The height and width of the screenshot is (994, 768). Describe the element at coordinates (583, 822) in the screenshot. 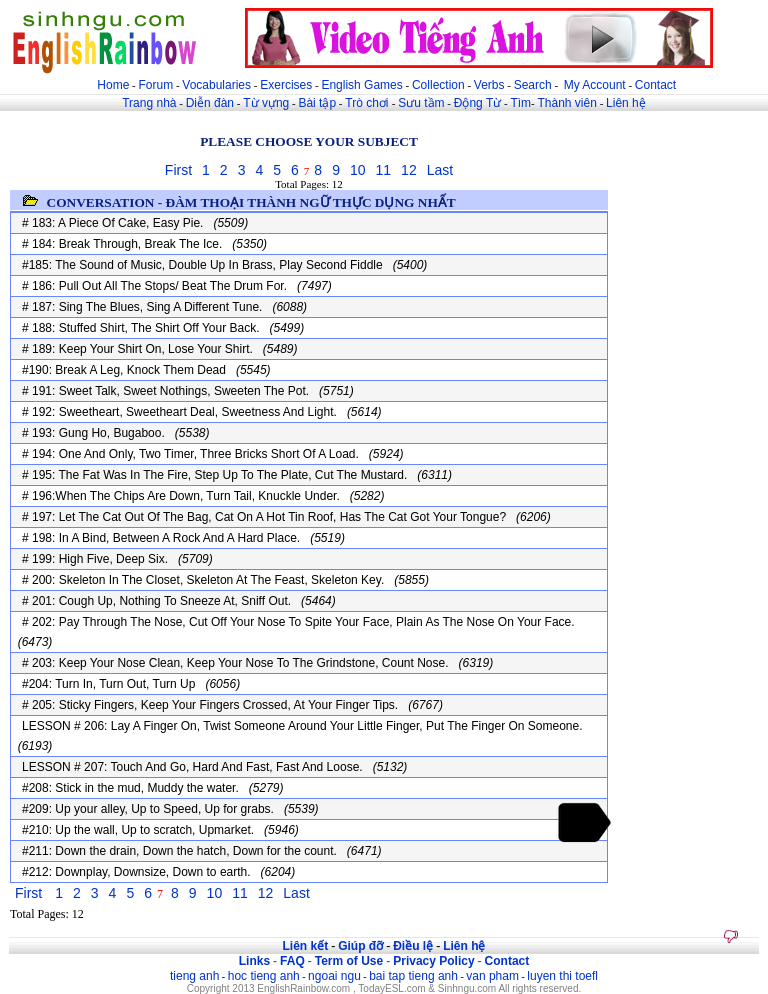

I see `add or apply a label to an item` at that location.